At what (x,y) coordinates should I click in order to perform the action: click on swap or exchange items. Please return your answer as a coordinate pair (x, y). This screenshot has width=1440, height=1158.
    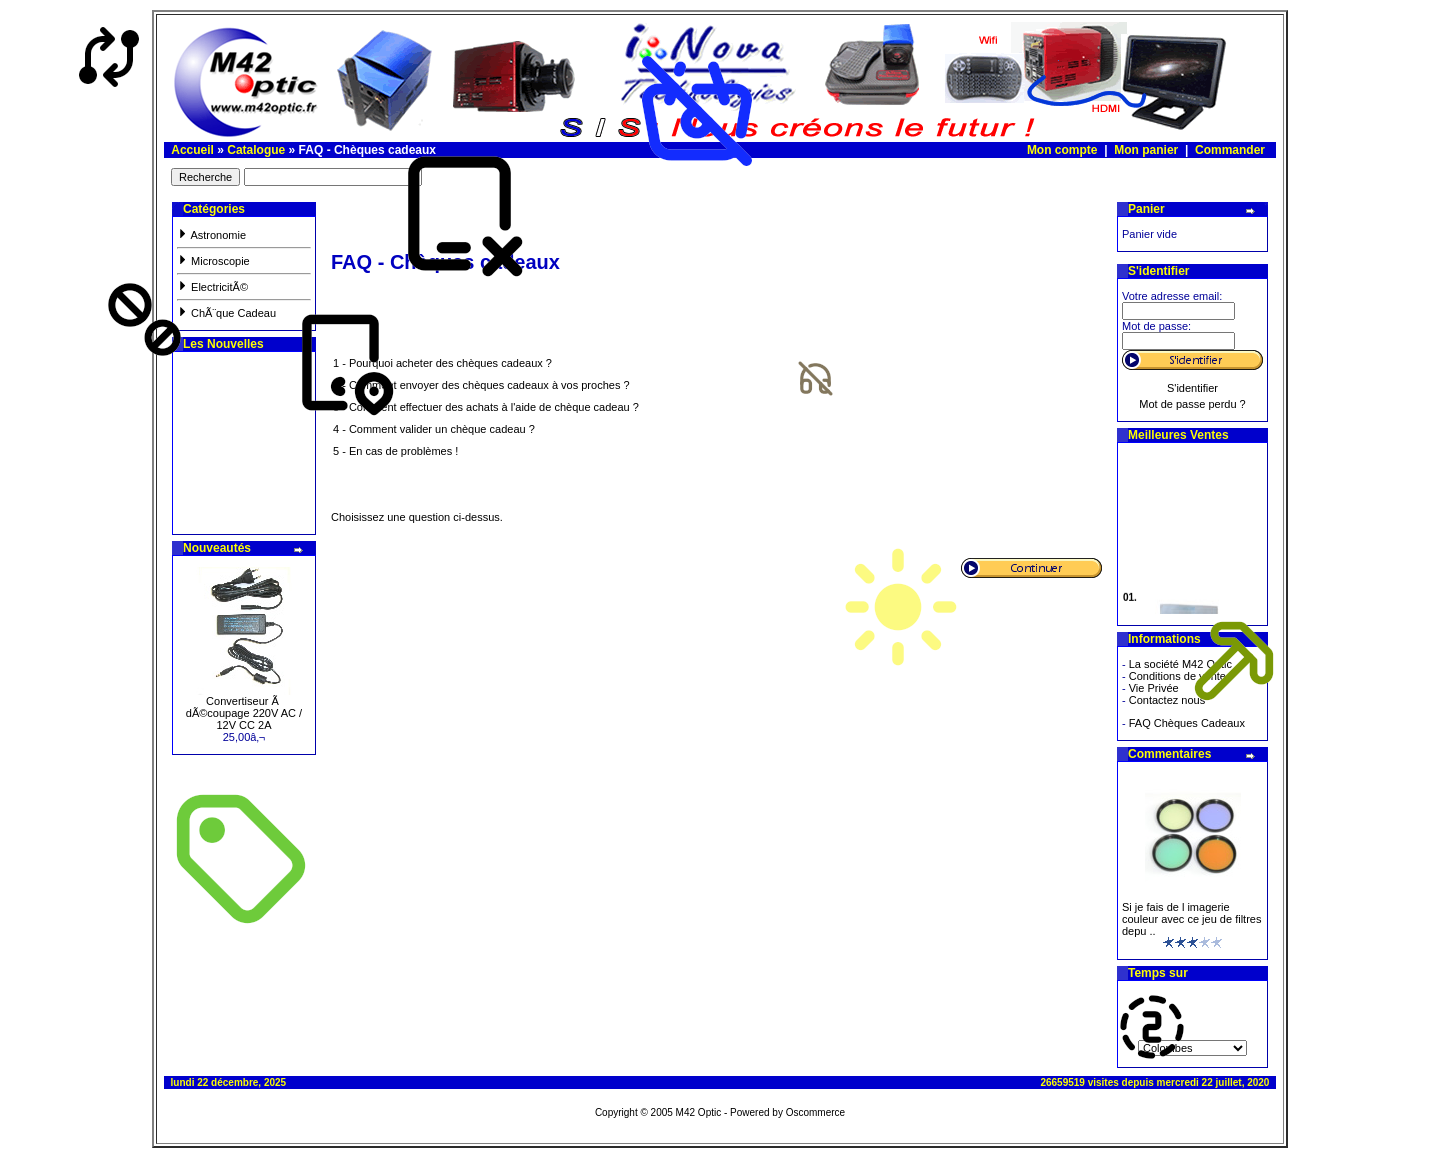
    Looking at the image, I should click on (109, 57).